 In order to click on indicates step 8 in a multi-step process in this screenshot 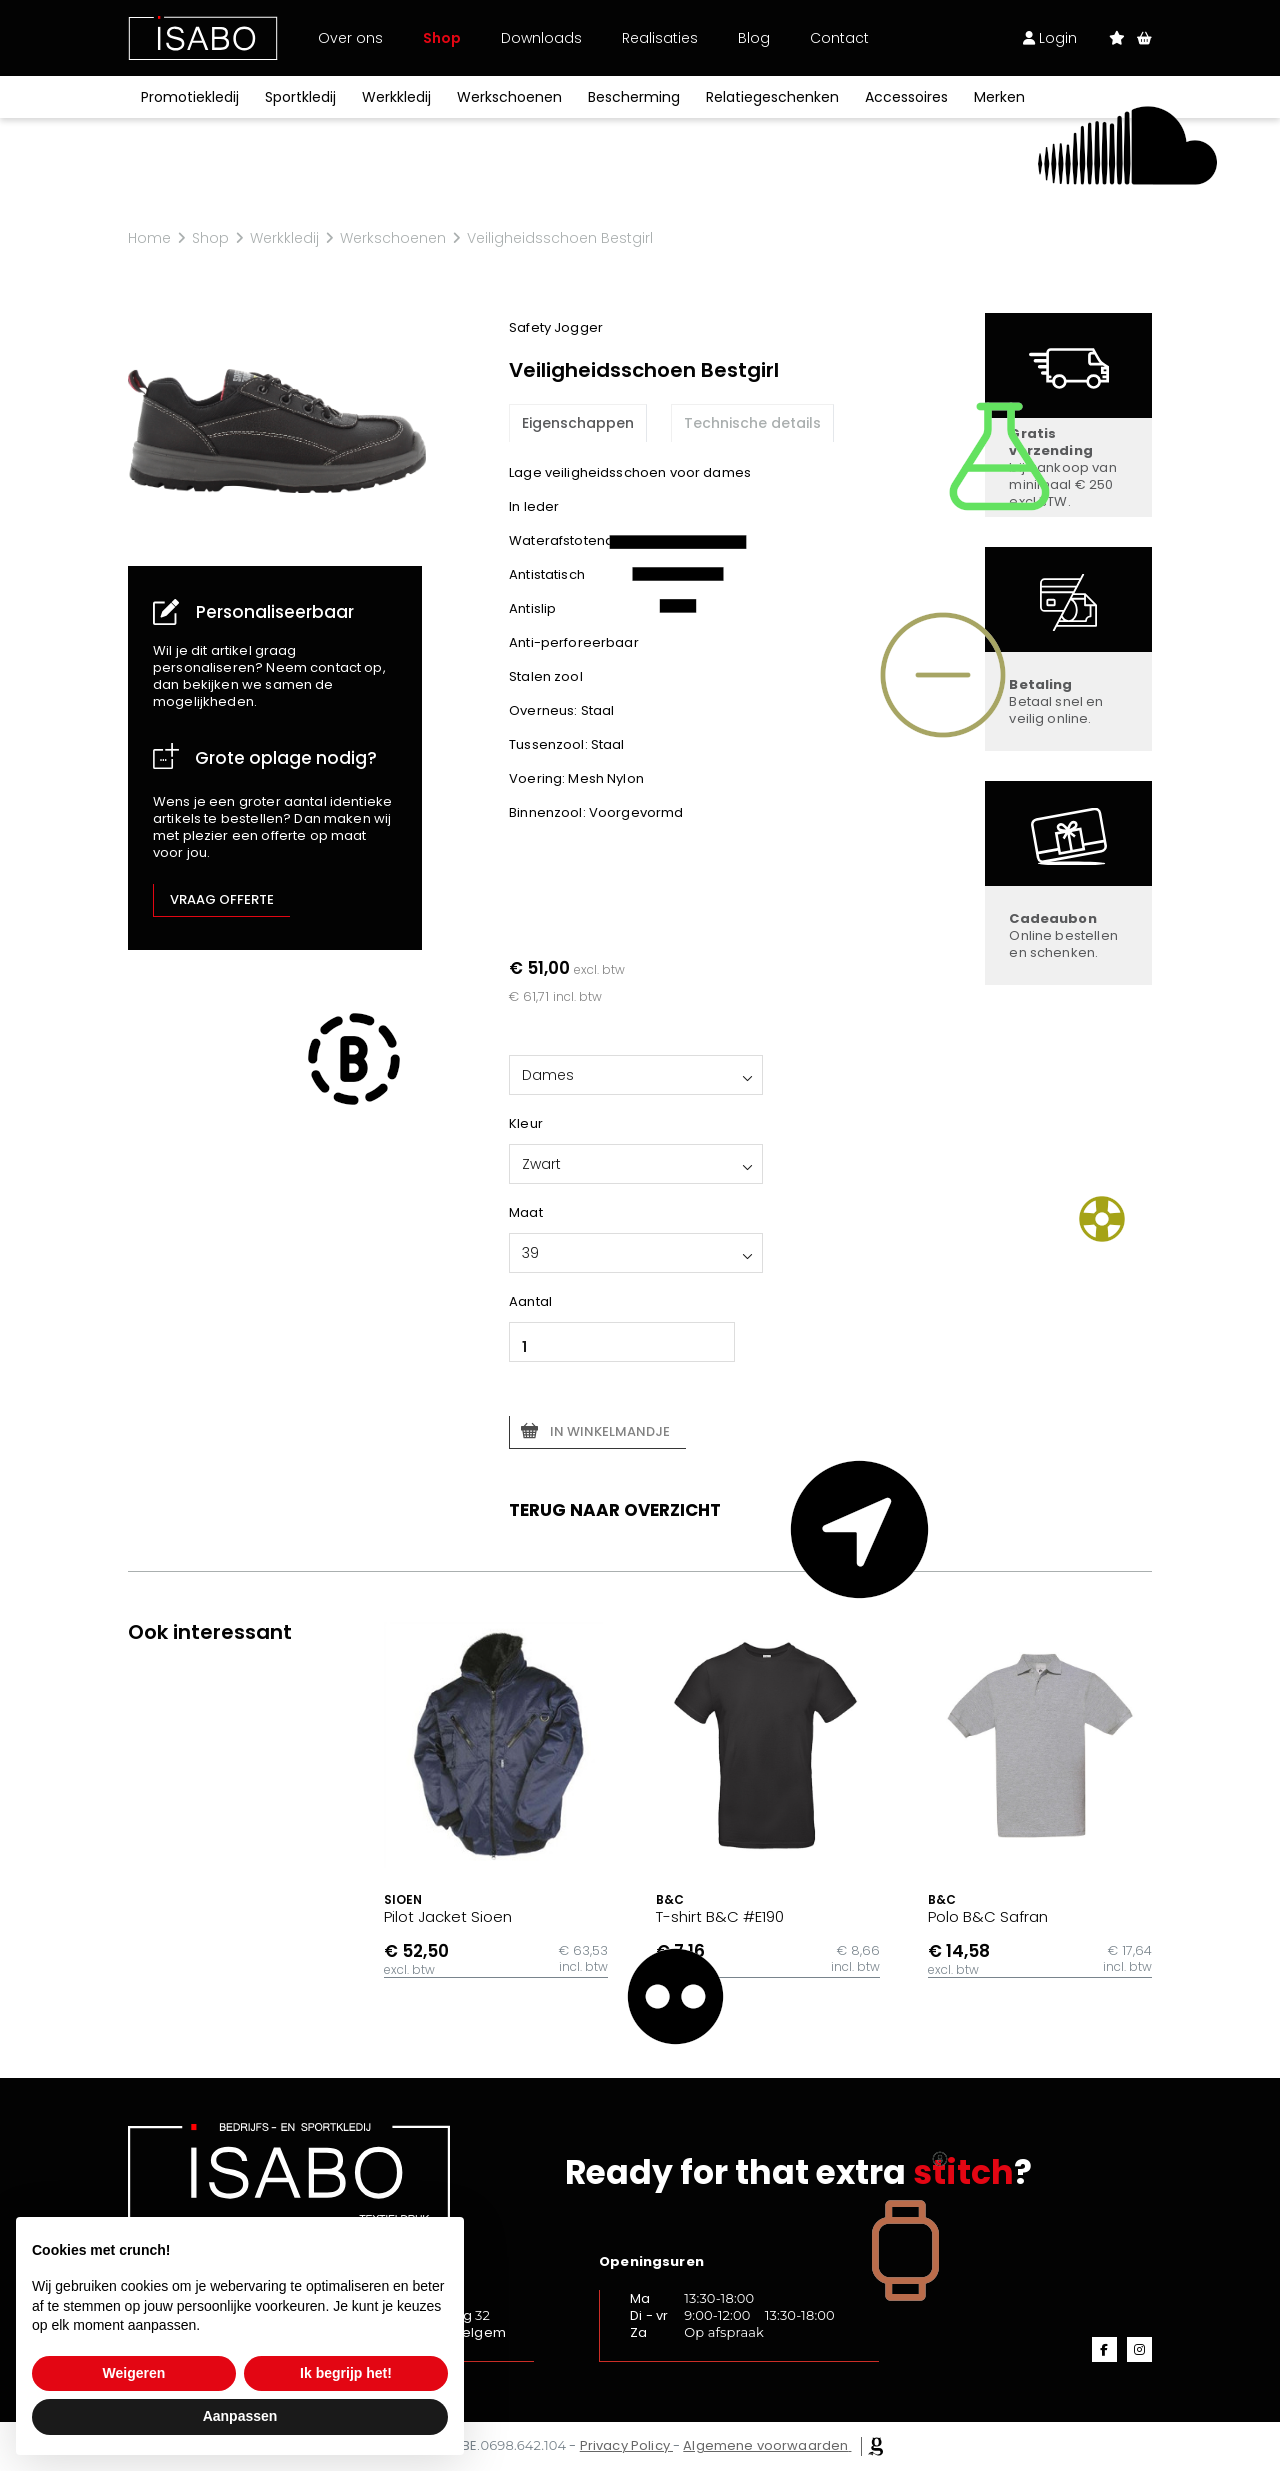, I will do `click(940, 2159)`.